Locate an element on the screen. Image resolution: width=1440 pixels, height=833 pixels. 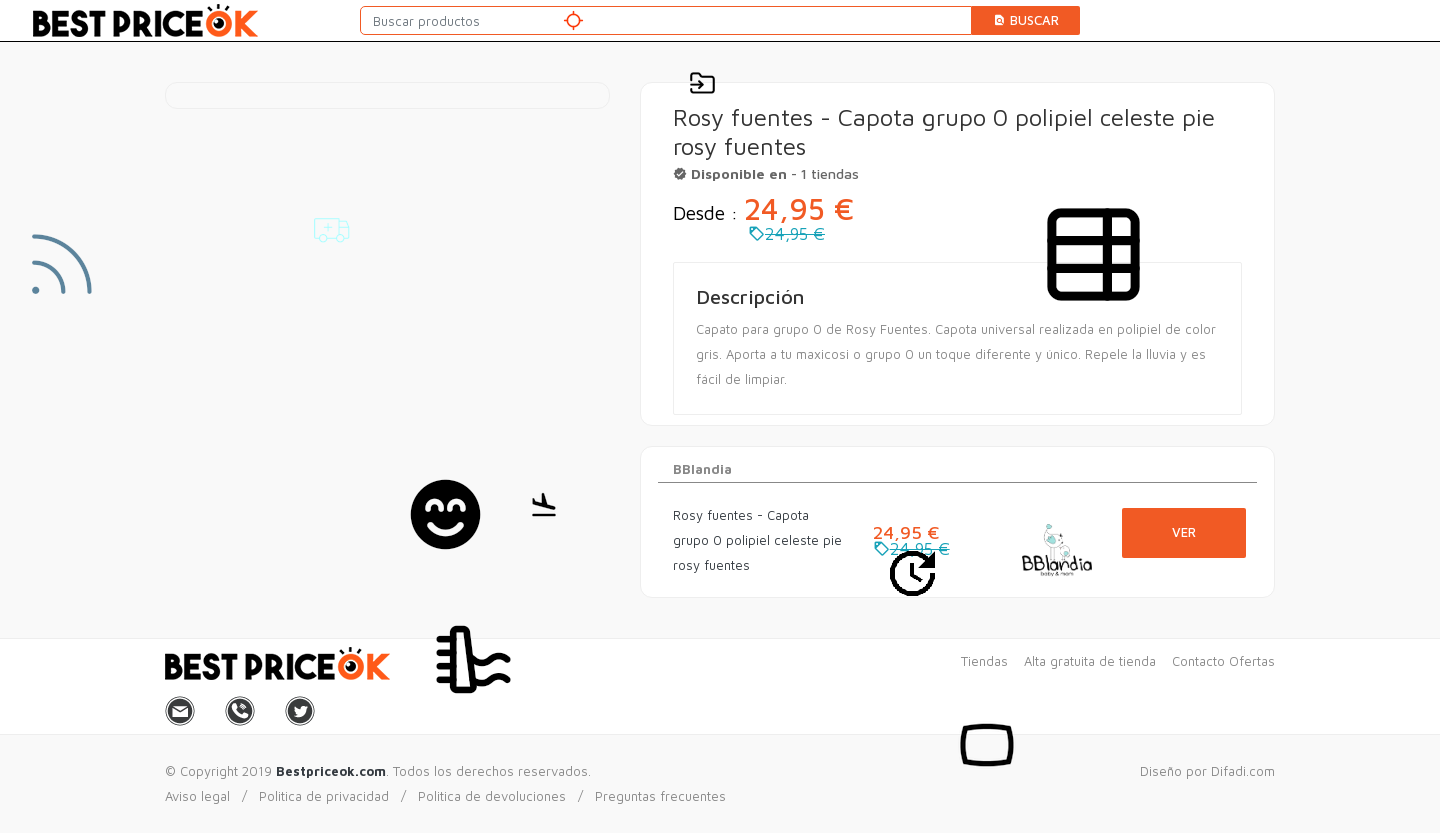
access emergency medical services is located at coordinates (330, 228).